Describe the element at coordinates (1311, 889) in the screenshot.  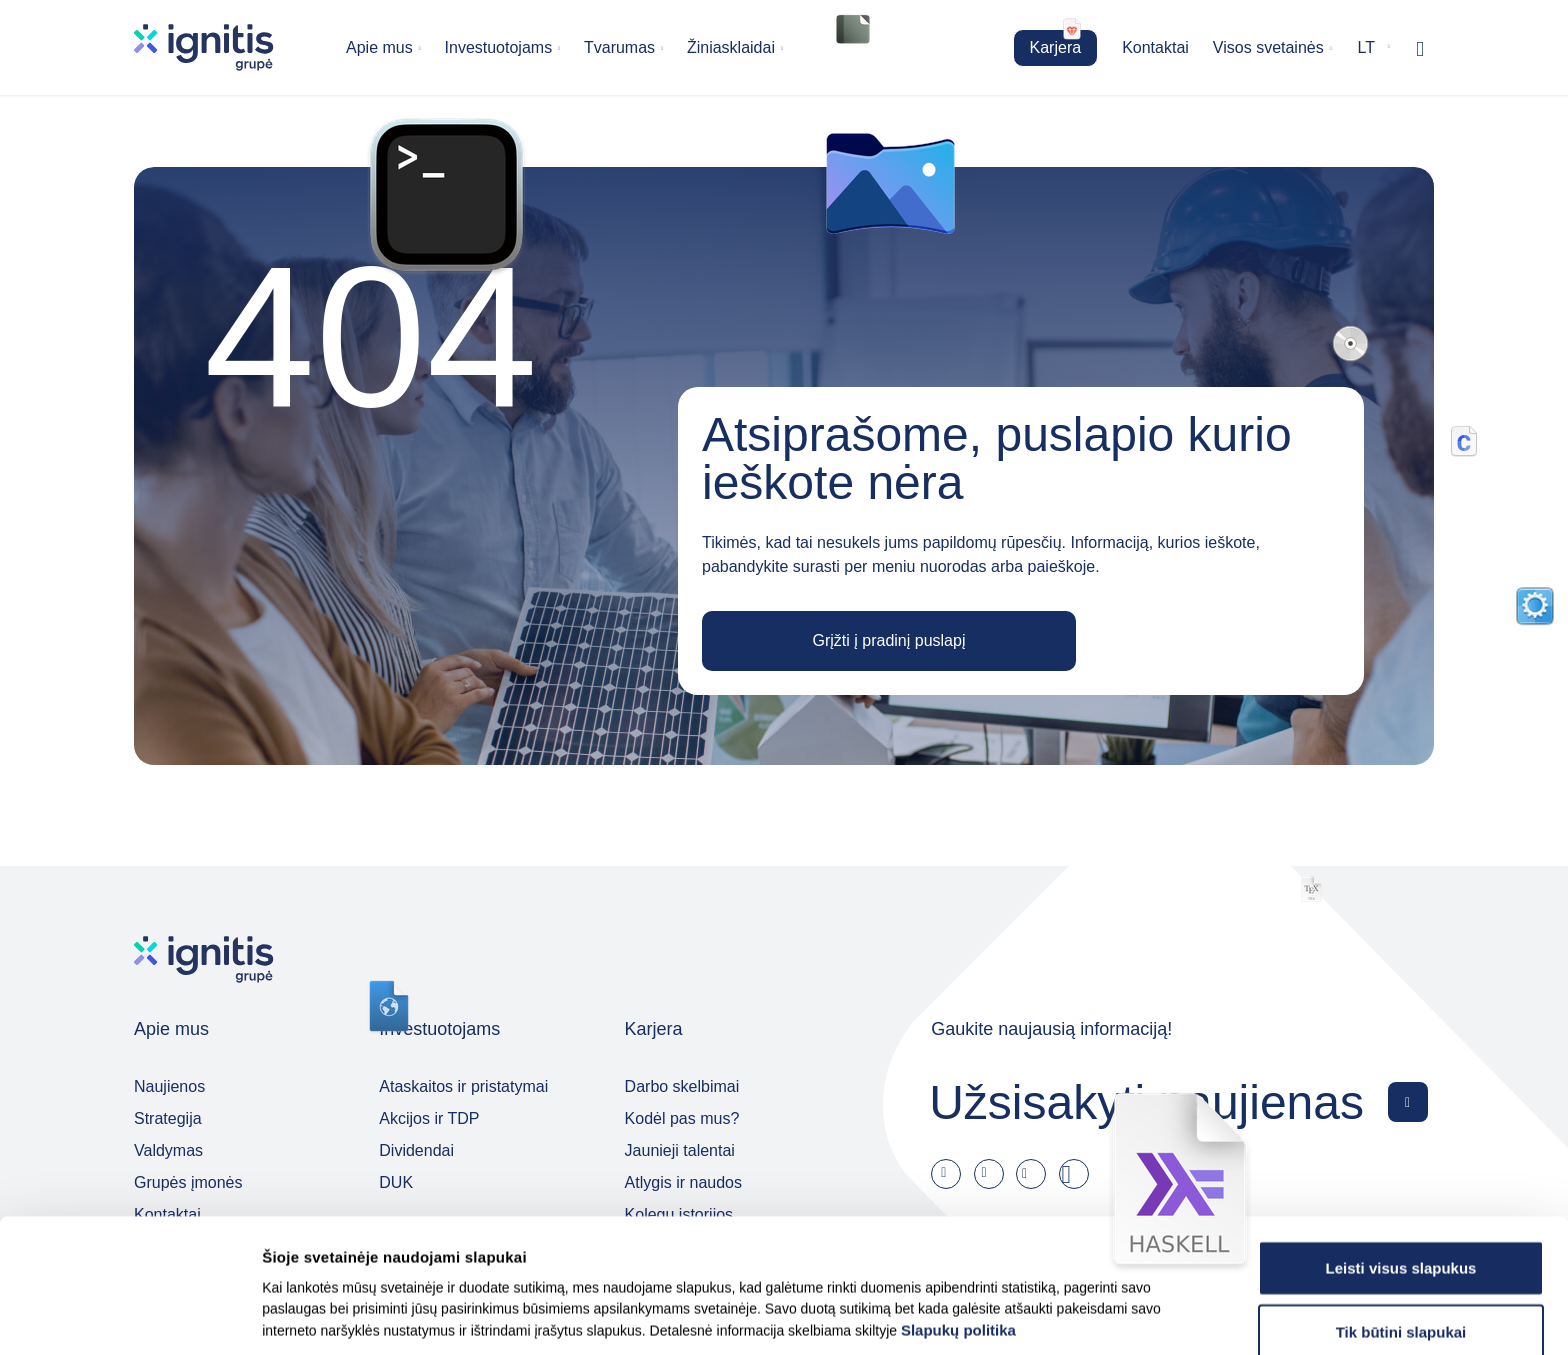
I see `open a LaTeX document file` at that location.